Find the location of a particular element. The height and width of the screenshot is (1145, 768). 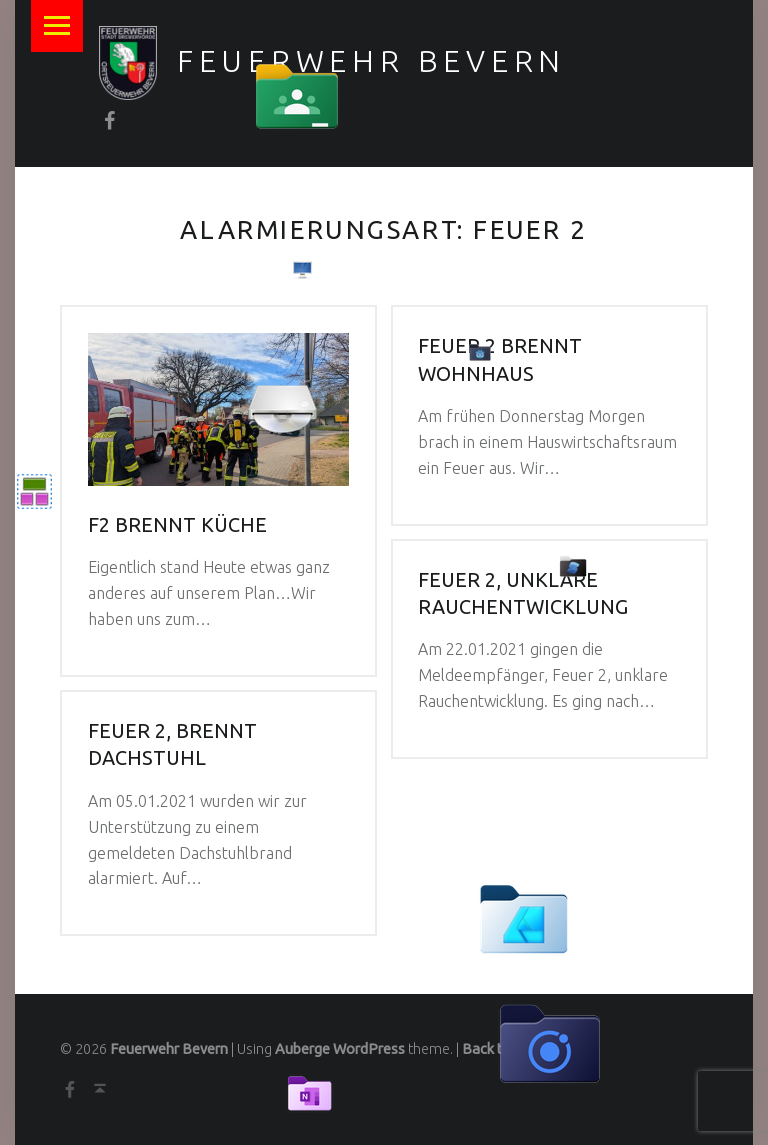

access optical disc drive settings is located at coordinates (282, 406).